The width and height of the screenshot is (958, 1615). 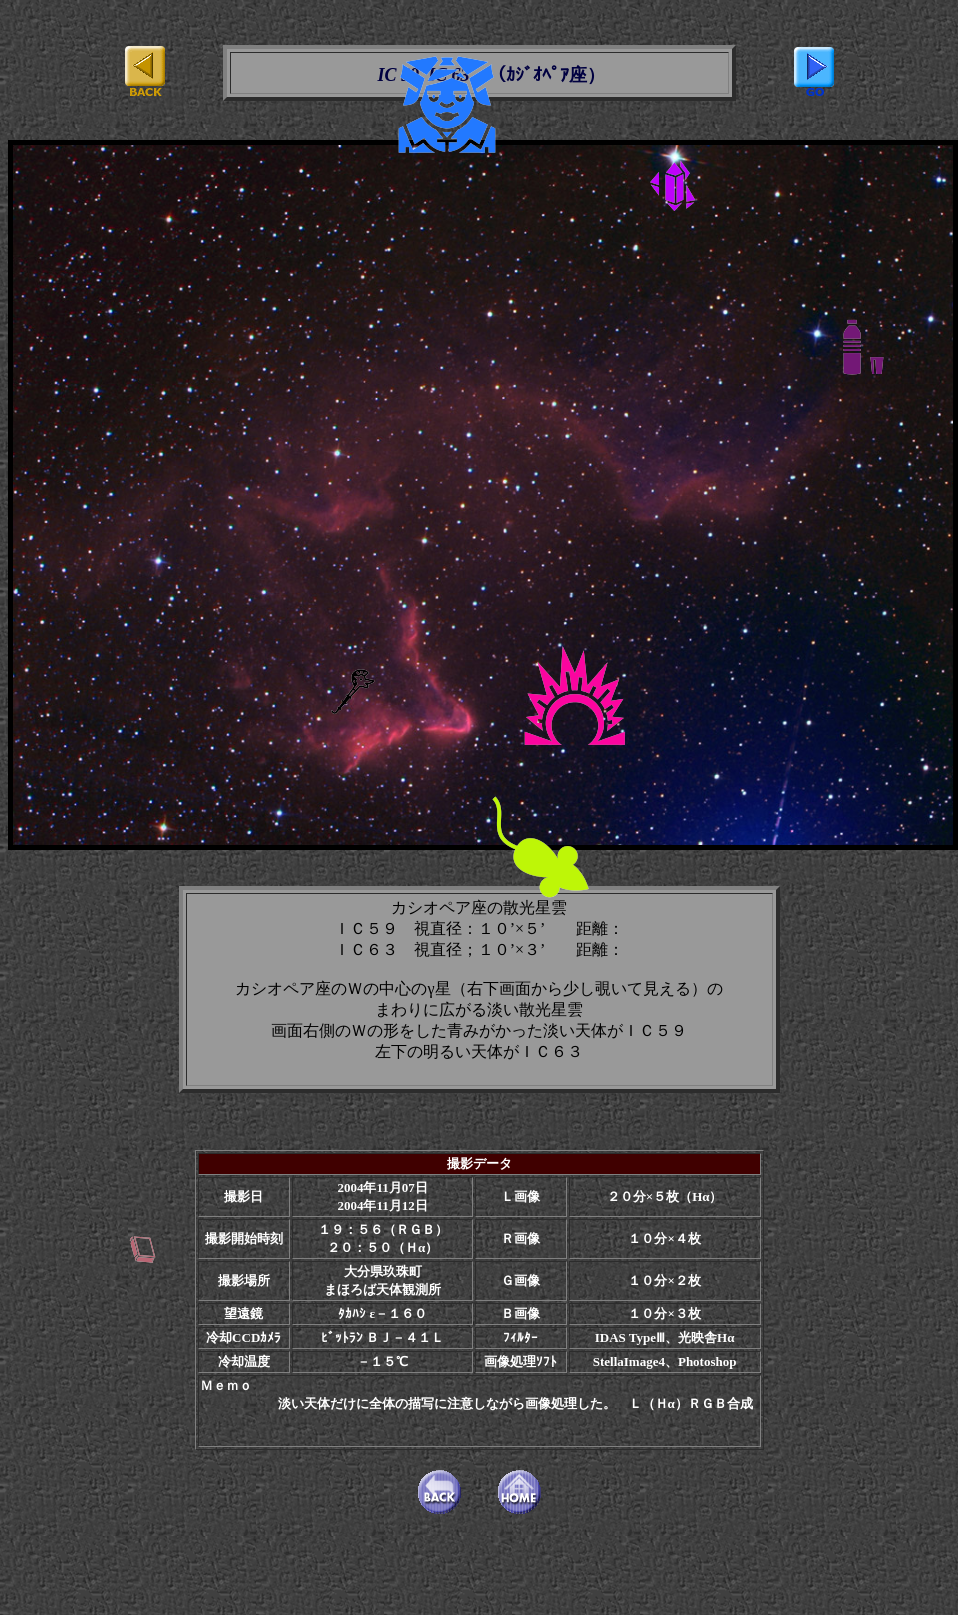 What do you see at coordinates (863, 346) in the screenshot?
I see `track your daily water intake` at bounding box center [863, 346].